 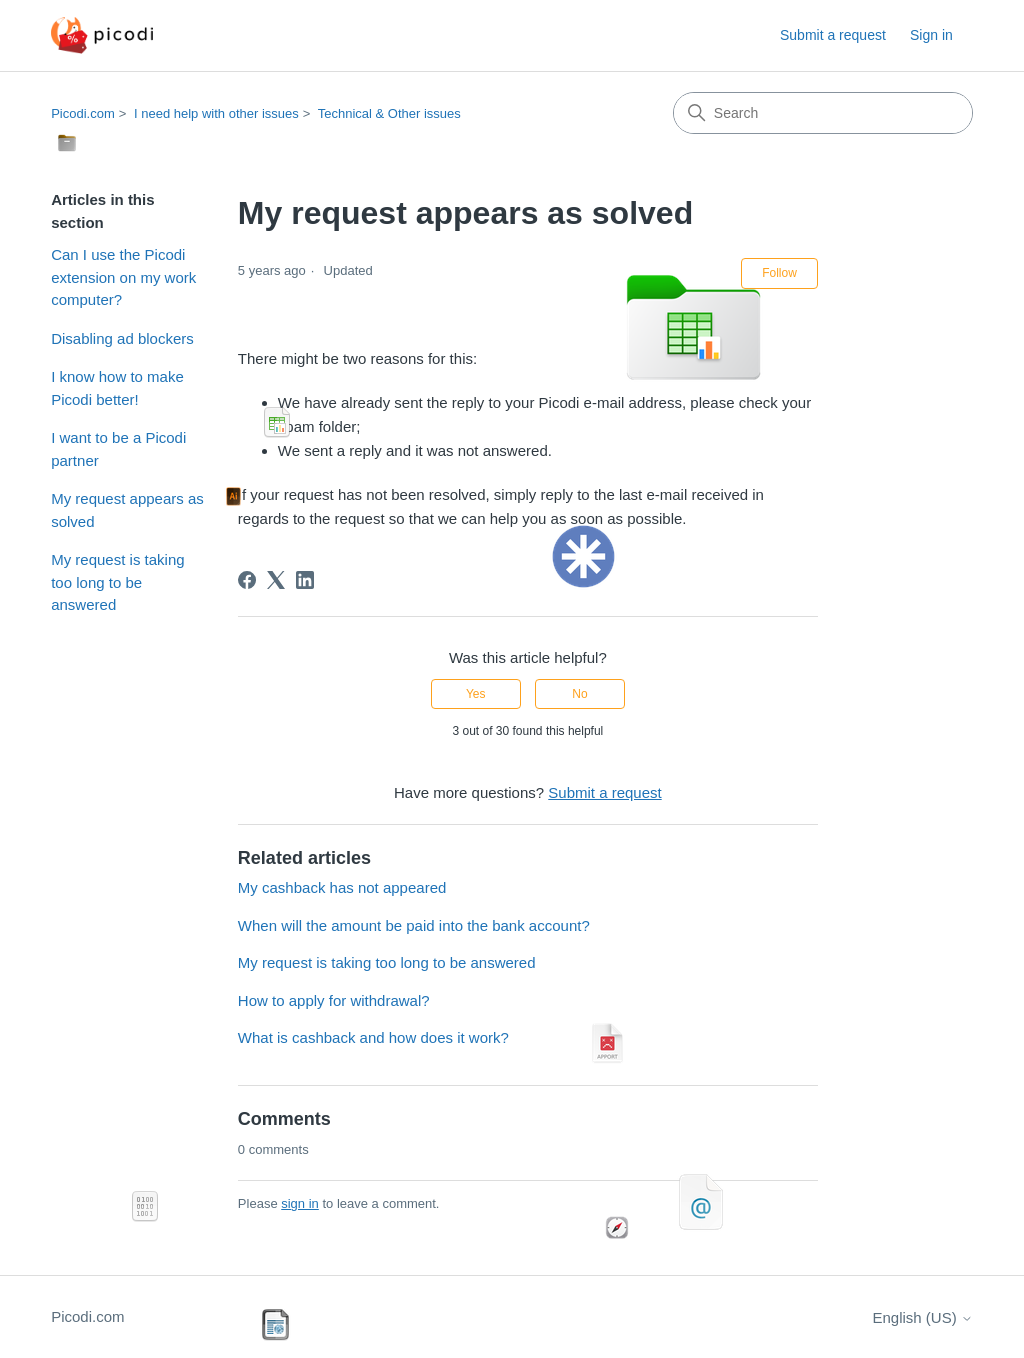 What do you see at coordinates (607, 1043) in the screenshot?
I see `apport crash report file` at bounding box center [607, 1043].